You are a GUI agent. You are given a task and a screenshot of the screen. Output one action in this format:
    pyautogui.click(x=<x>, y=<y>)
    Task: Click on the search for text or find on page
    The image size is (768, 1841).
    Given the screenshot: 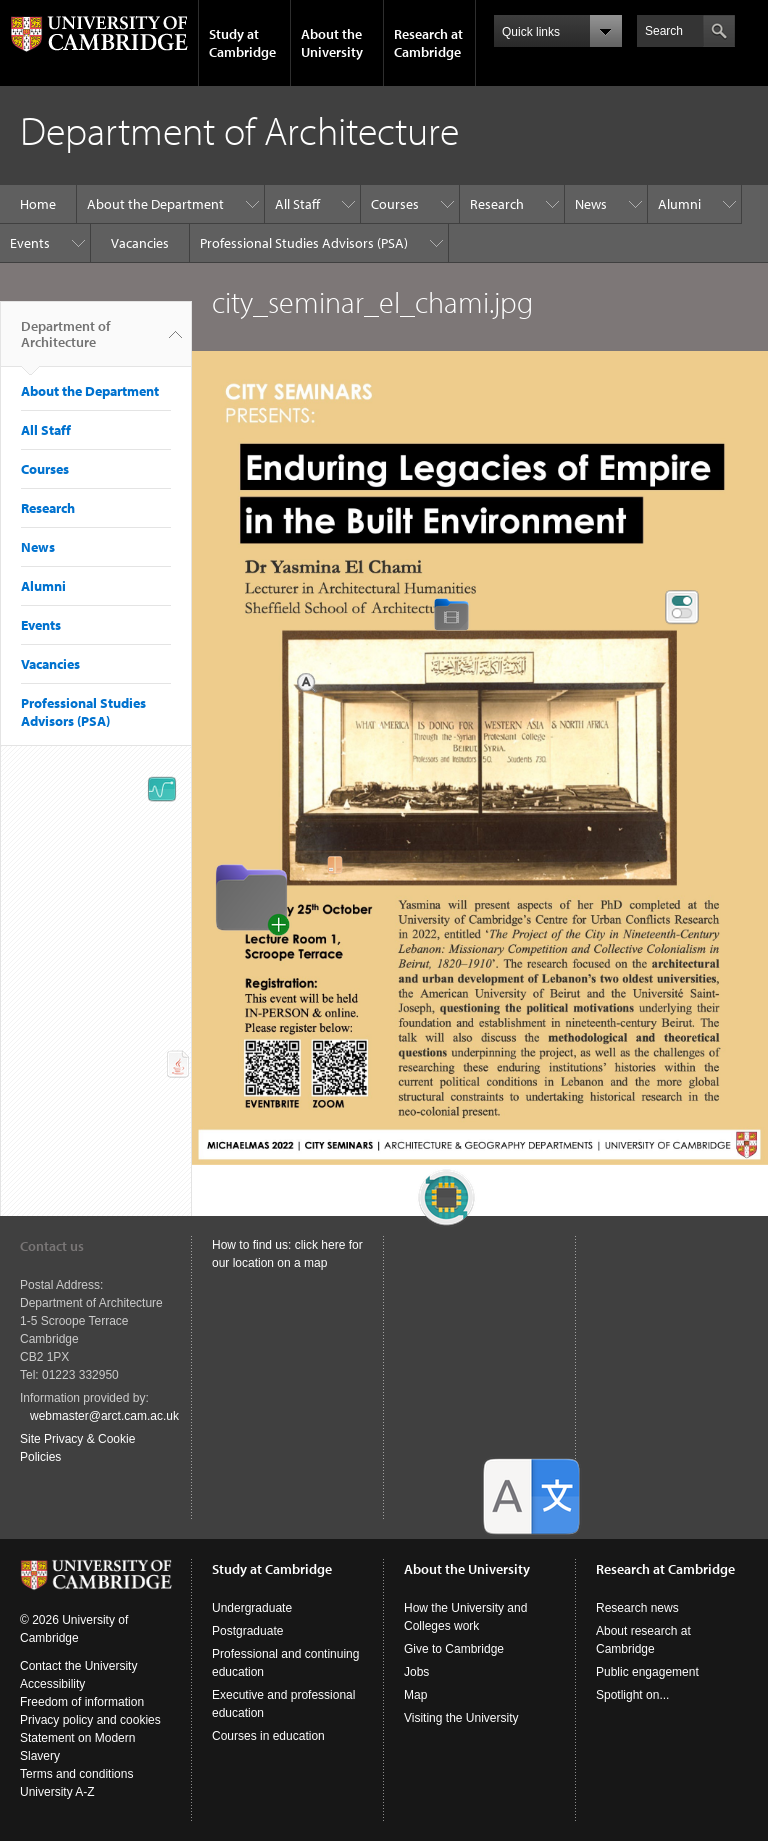 What is the action you would take?
    pyautogui.click(x=307, y=683)
    